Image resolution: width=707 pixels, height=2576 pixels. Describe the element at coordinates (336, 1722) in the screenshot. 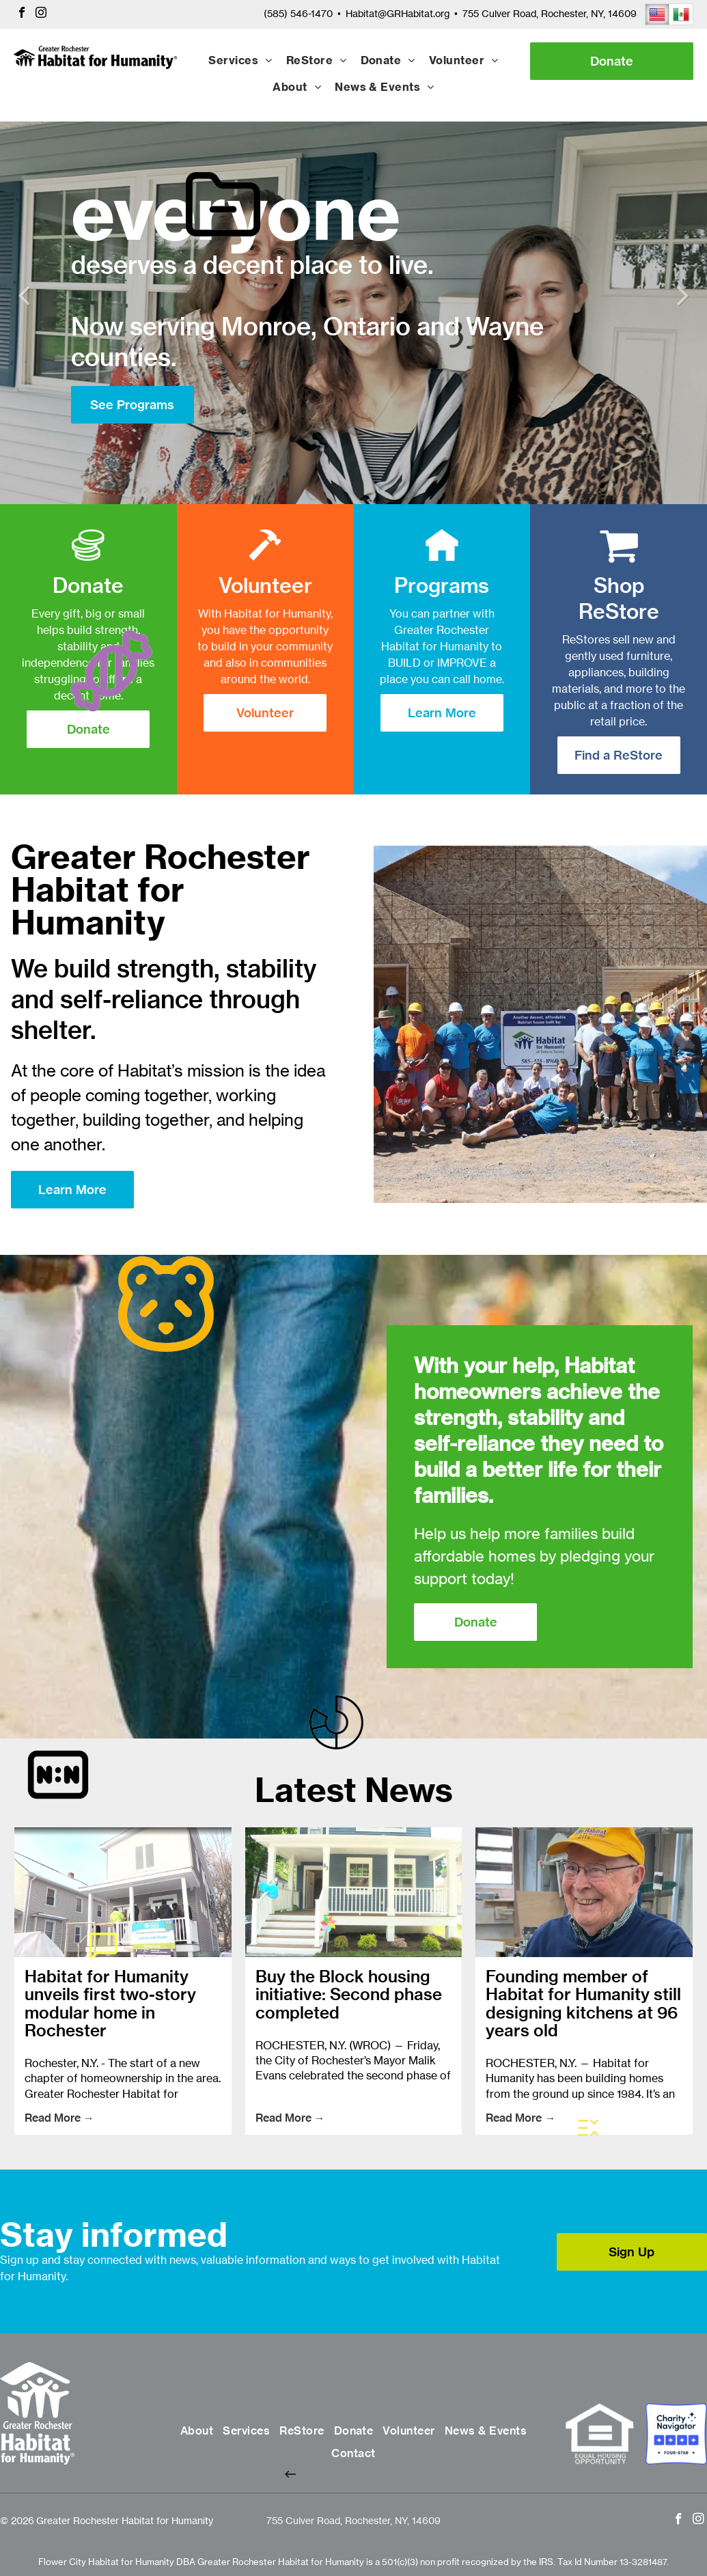

I see `view analytics or statistics breakdown` at that location.